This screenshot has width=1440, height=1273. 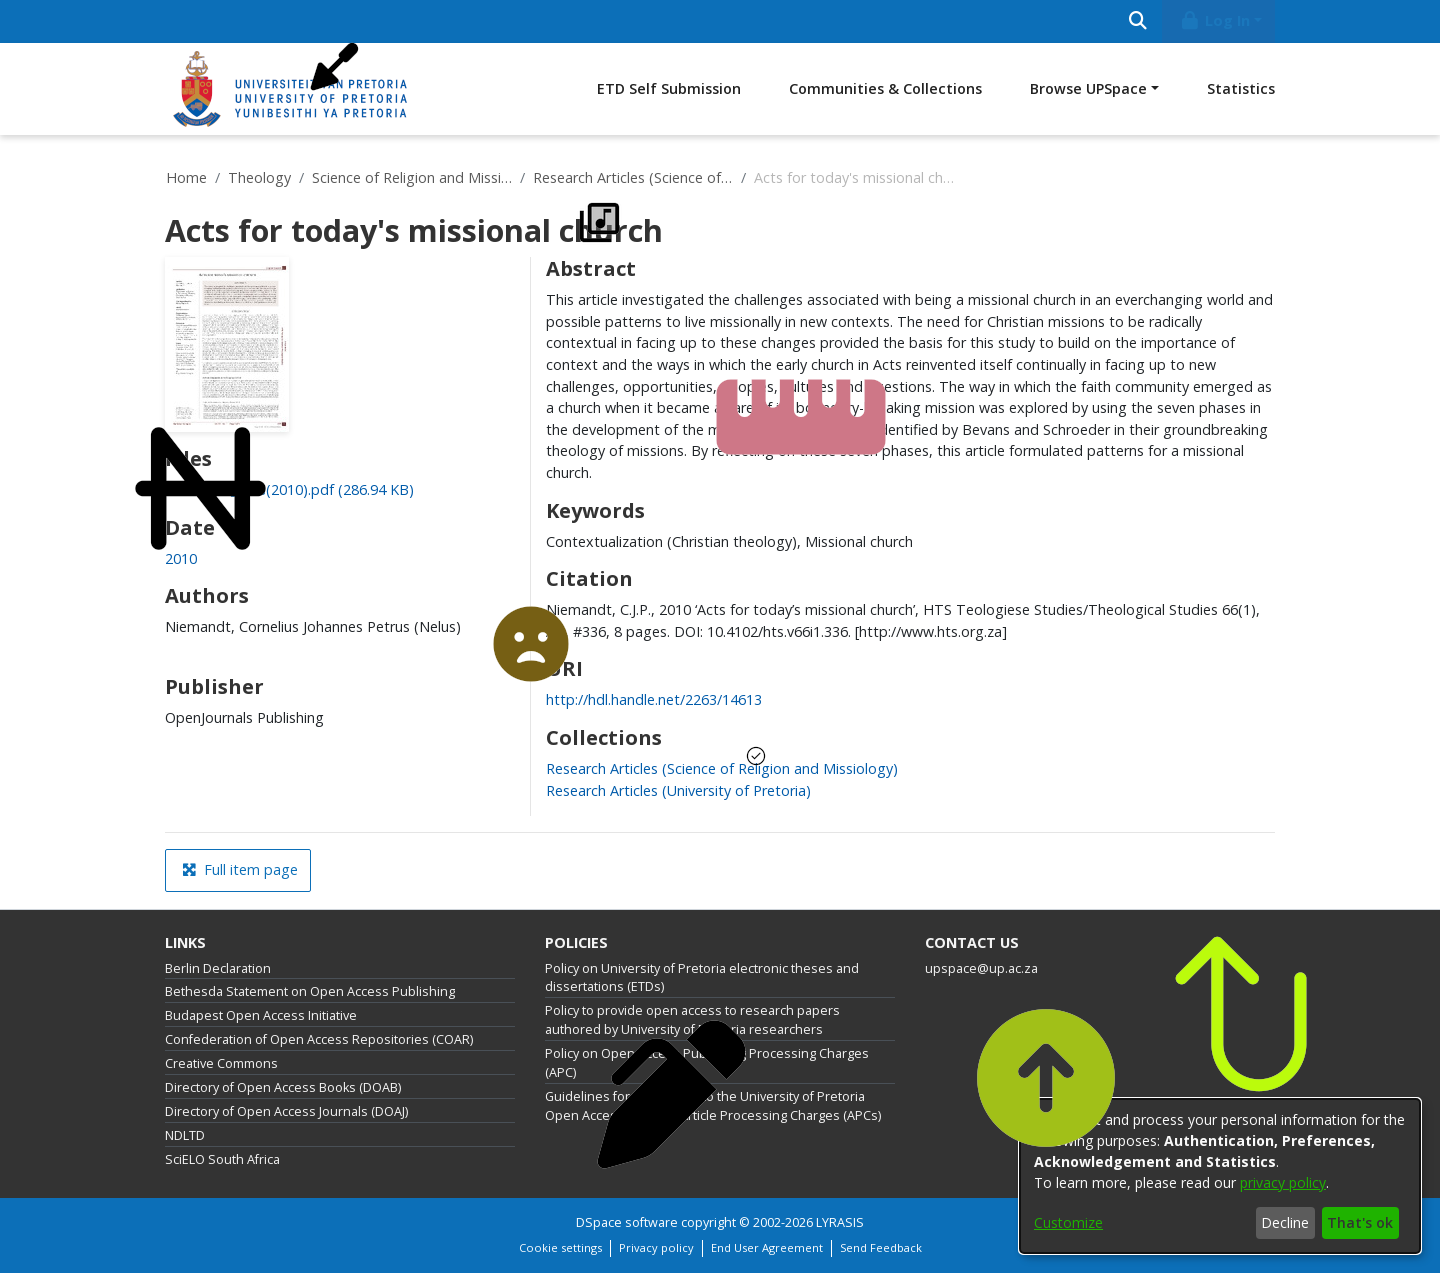 I want to click on access your music library, so click(x=599, y=222).